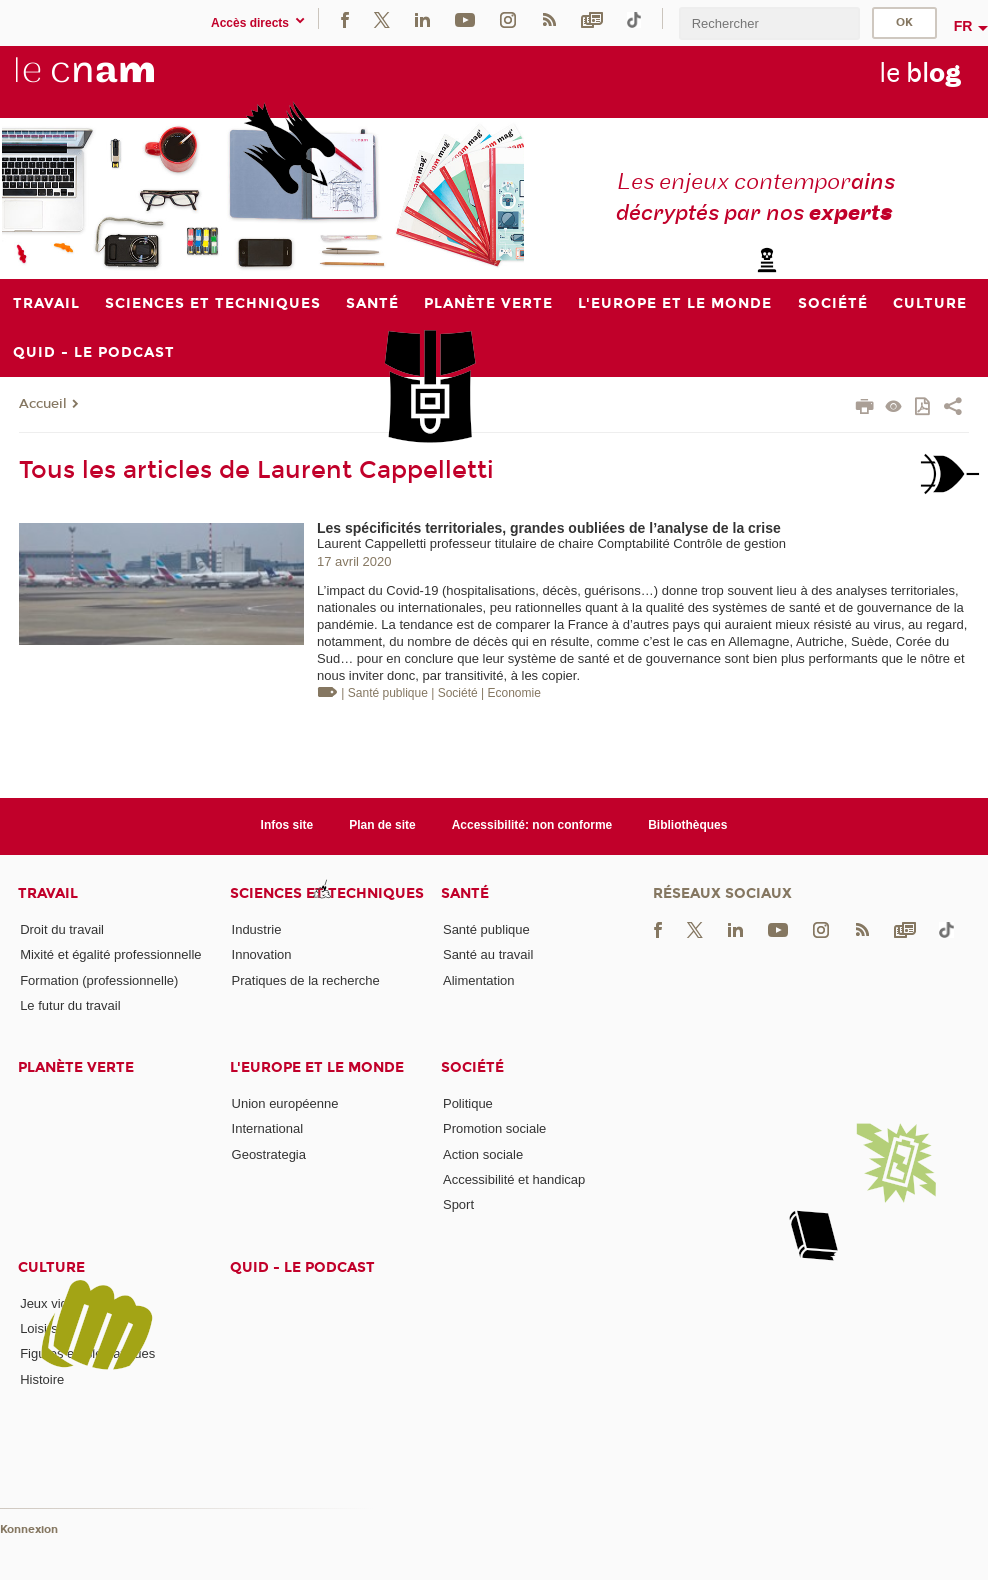 The height and width of the screenshot is (1580, 988). I want to click on boost or recharge energy, so click(896, 1163).